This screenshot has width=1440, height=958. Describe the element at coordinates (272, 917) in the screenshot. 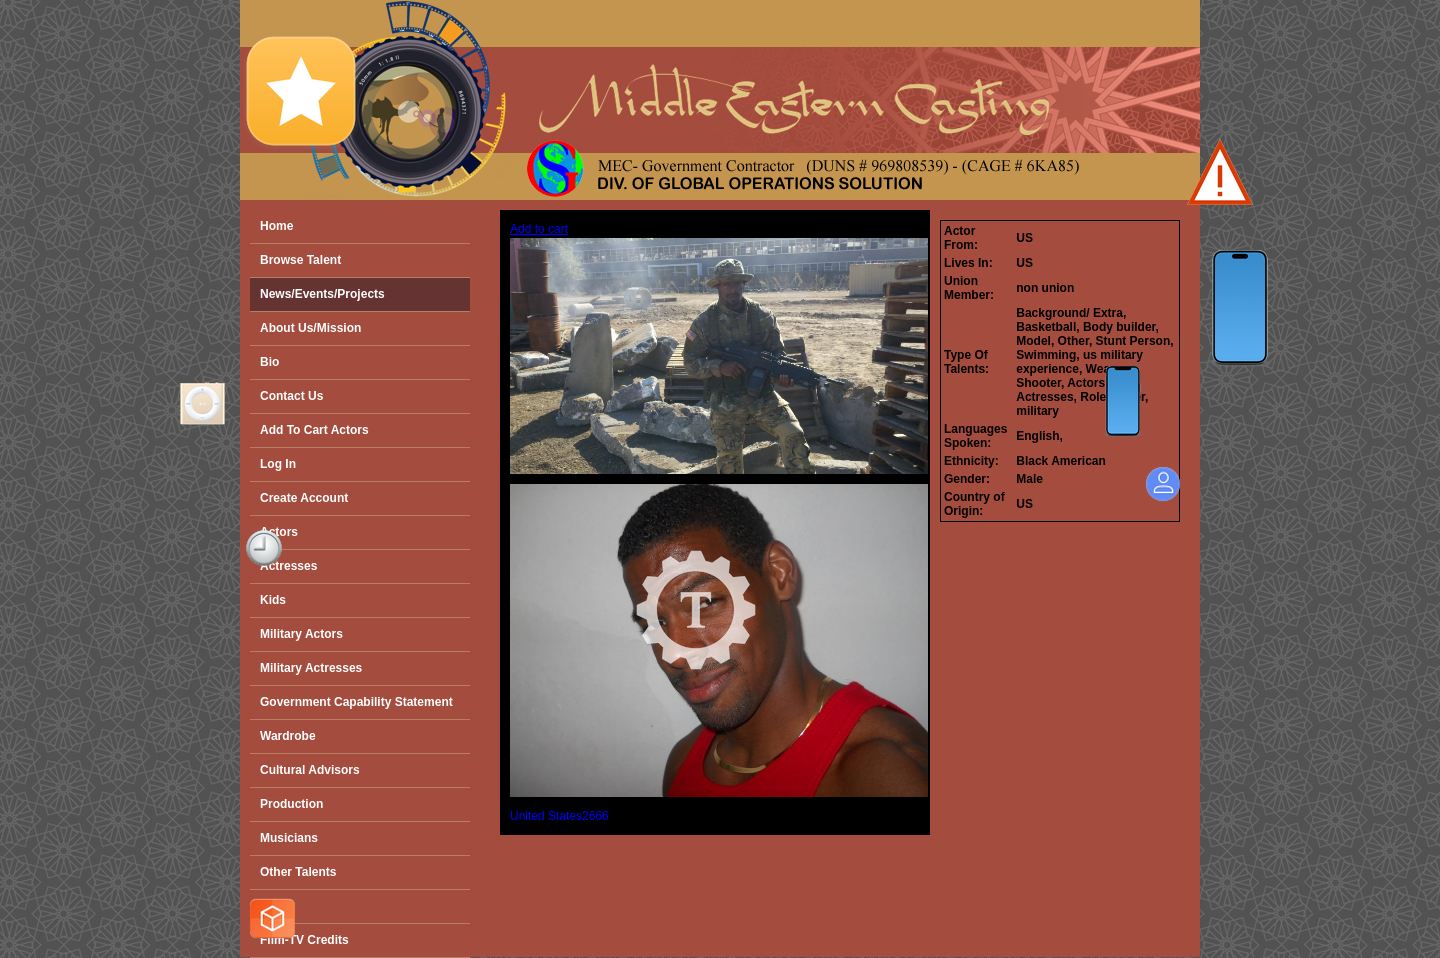

I see `open a Blender 3D project file` at that location.